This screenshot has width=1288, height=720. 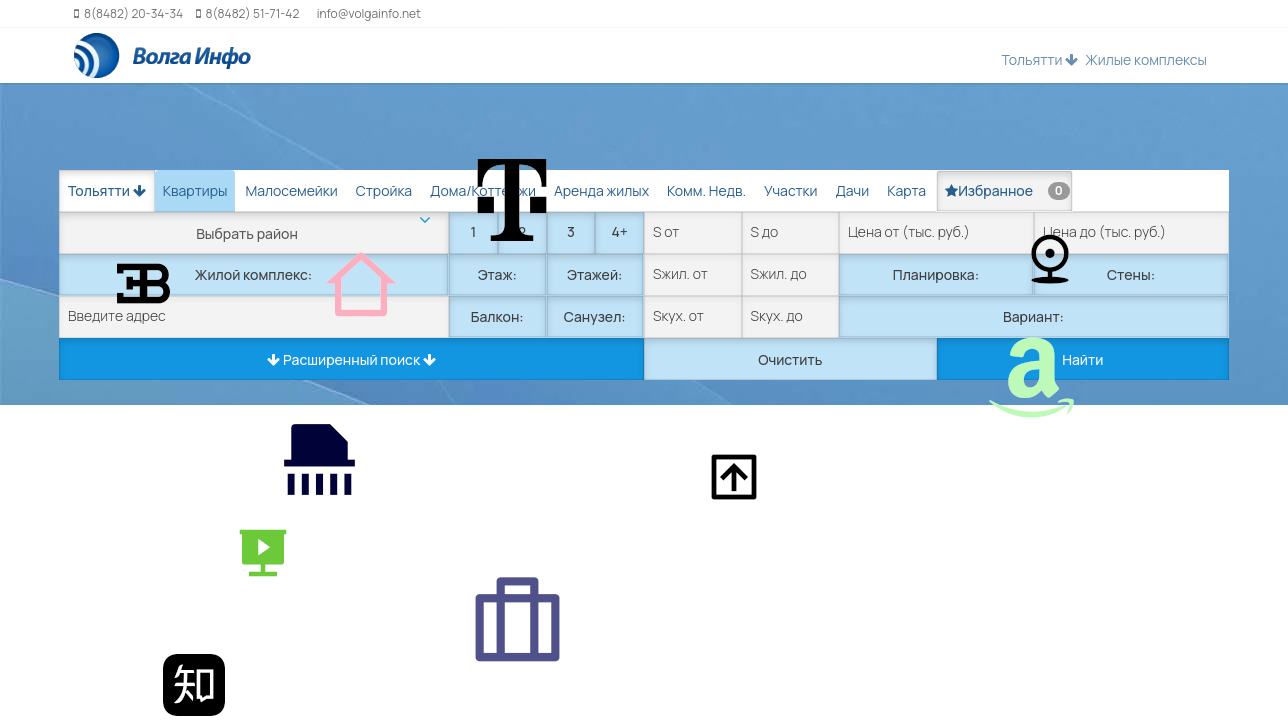 What do you see at coordinates (263, 553) in the screenshot?
I see `start a presentation slideshow` at bounding box center [263, 553].